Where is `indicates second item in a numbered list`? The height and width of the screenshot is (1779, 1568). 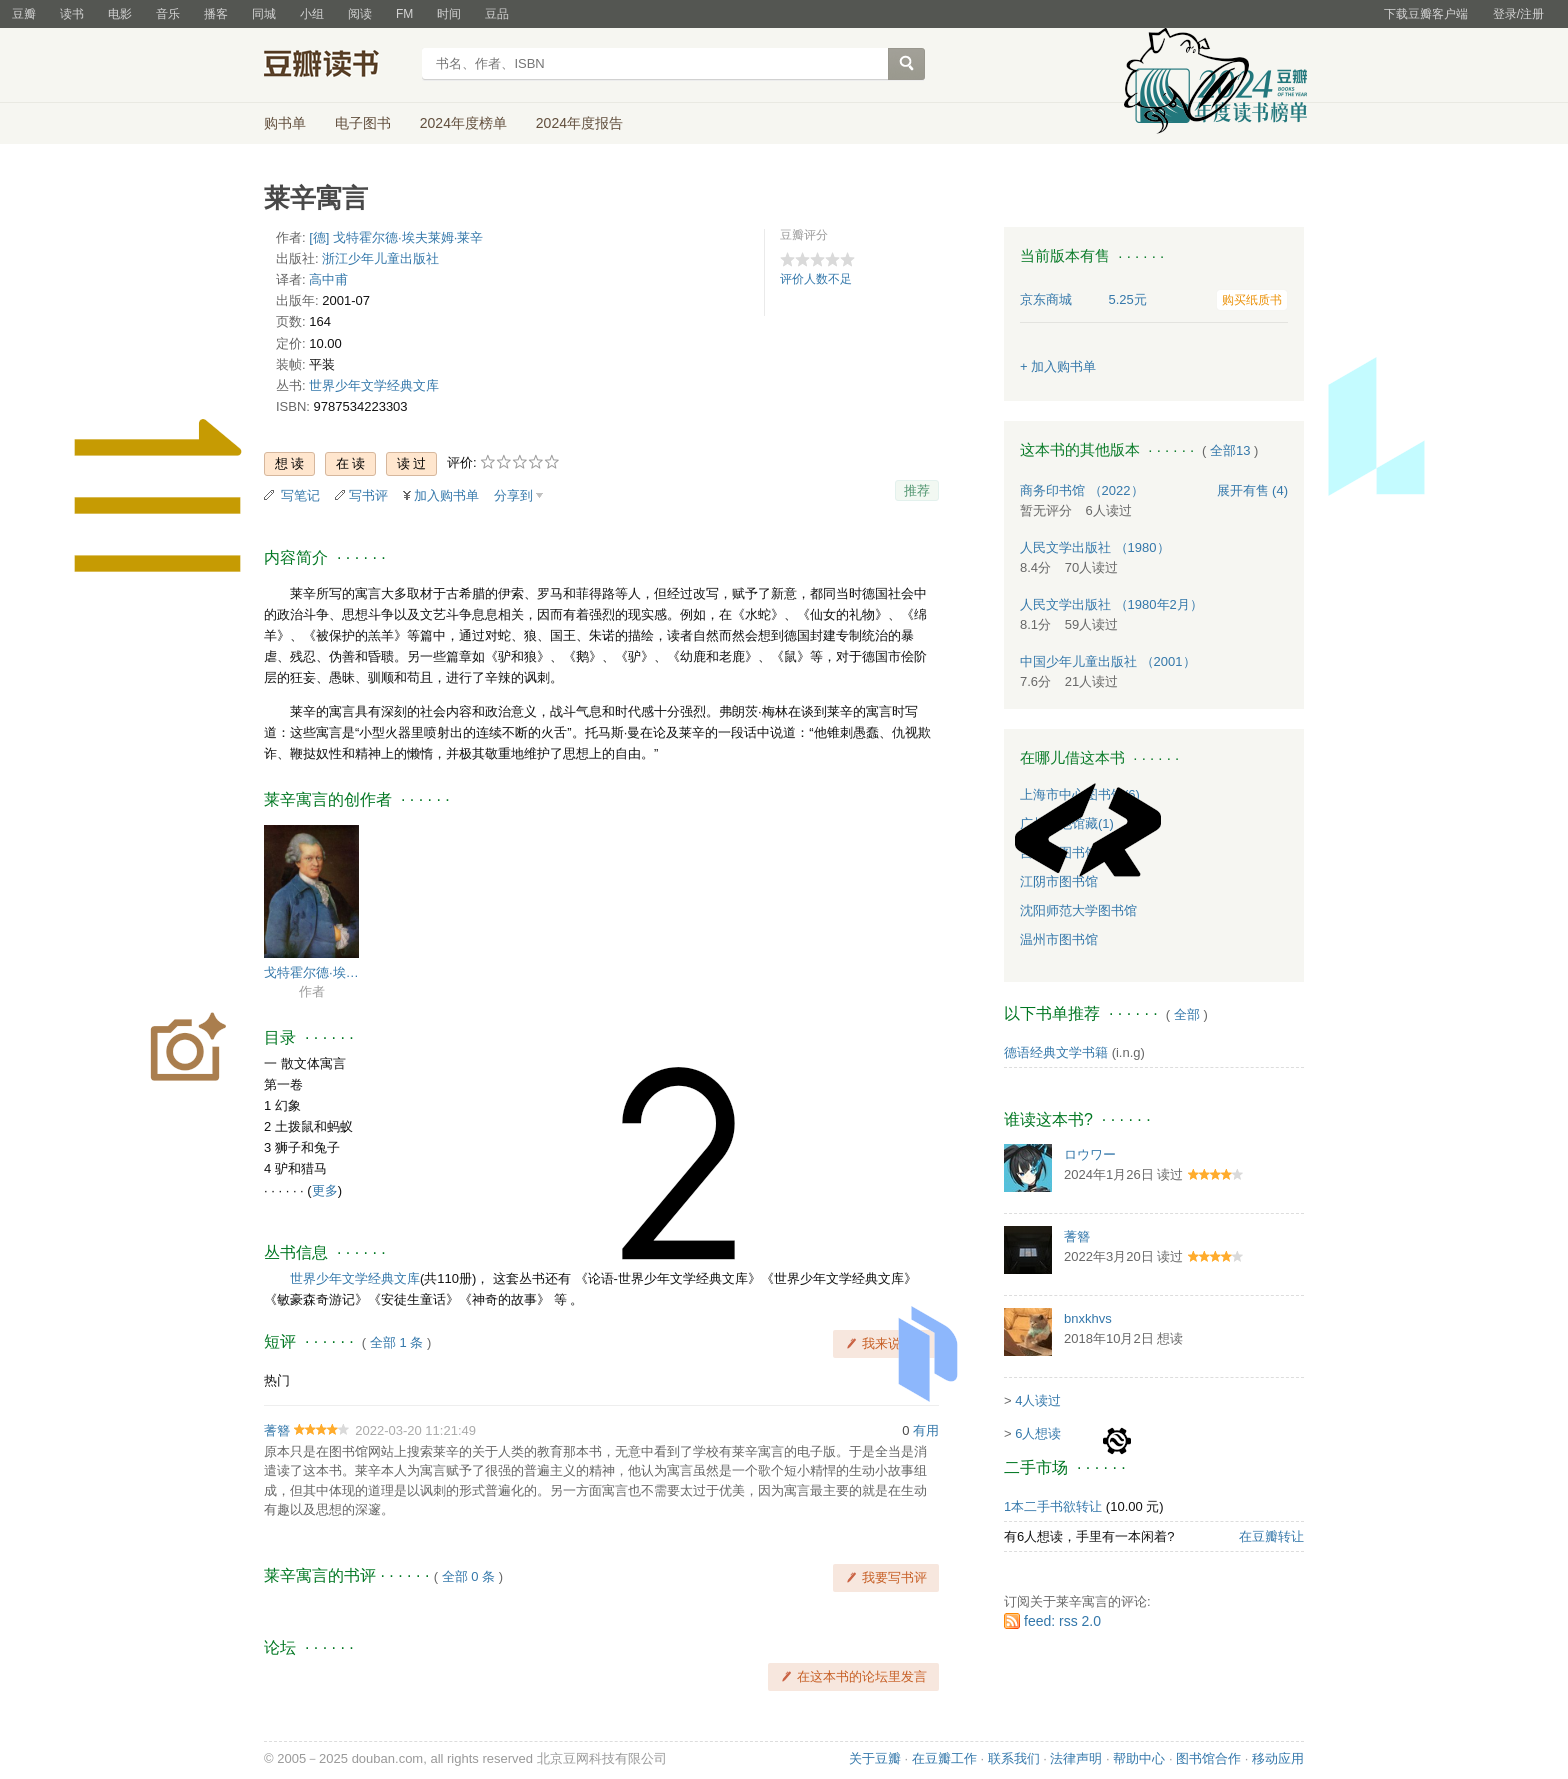
indicates second item in a numbered list is located at coordinates (678, 1165).